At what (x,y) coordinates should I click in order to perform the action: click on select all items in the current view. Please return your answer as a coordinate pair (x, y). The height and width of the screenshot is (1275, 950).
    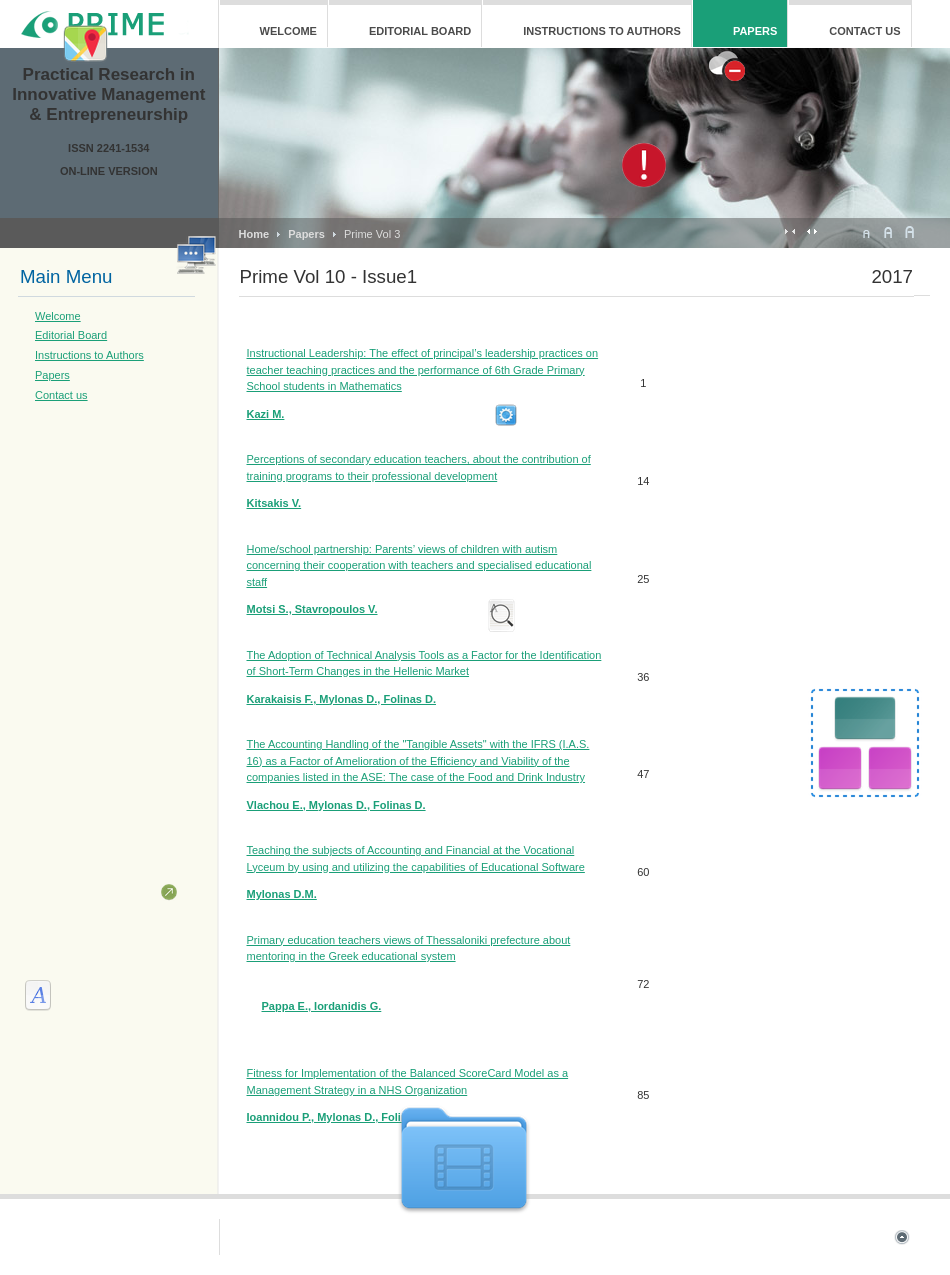
    Looking at the image, I should click on (865, 743).